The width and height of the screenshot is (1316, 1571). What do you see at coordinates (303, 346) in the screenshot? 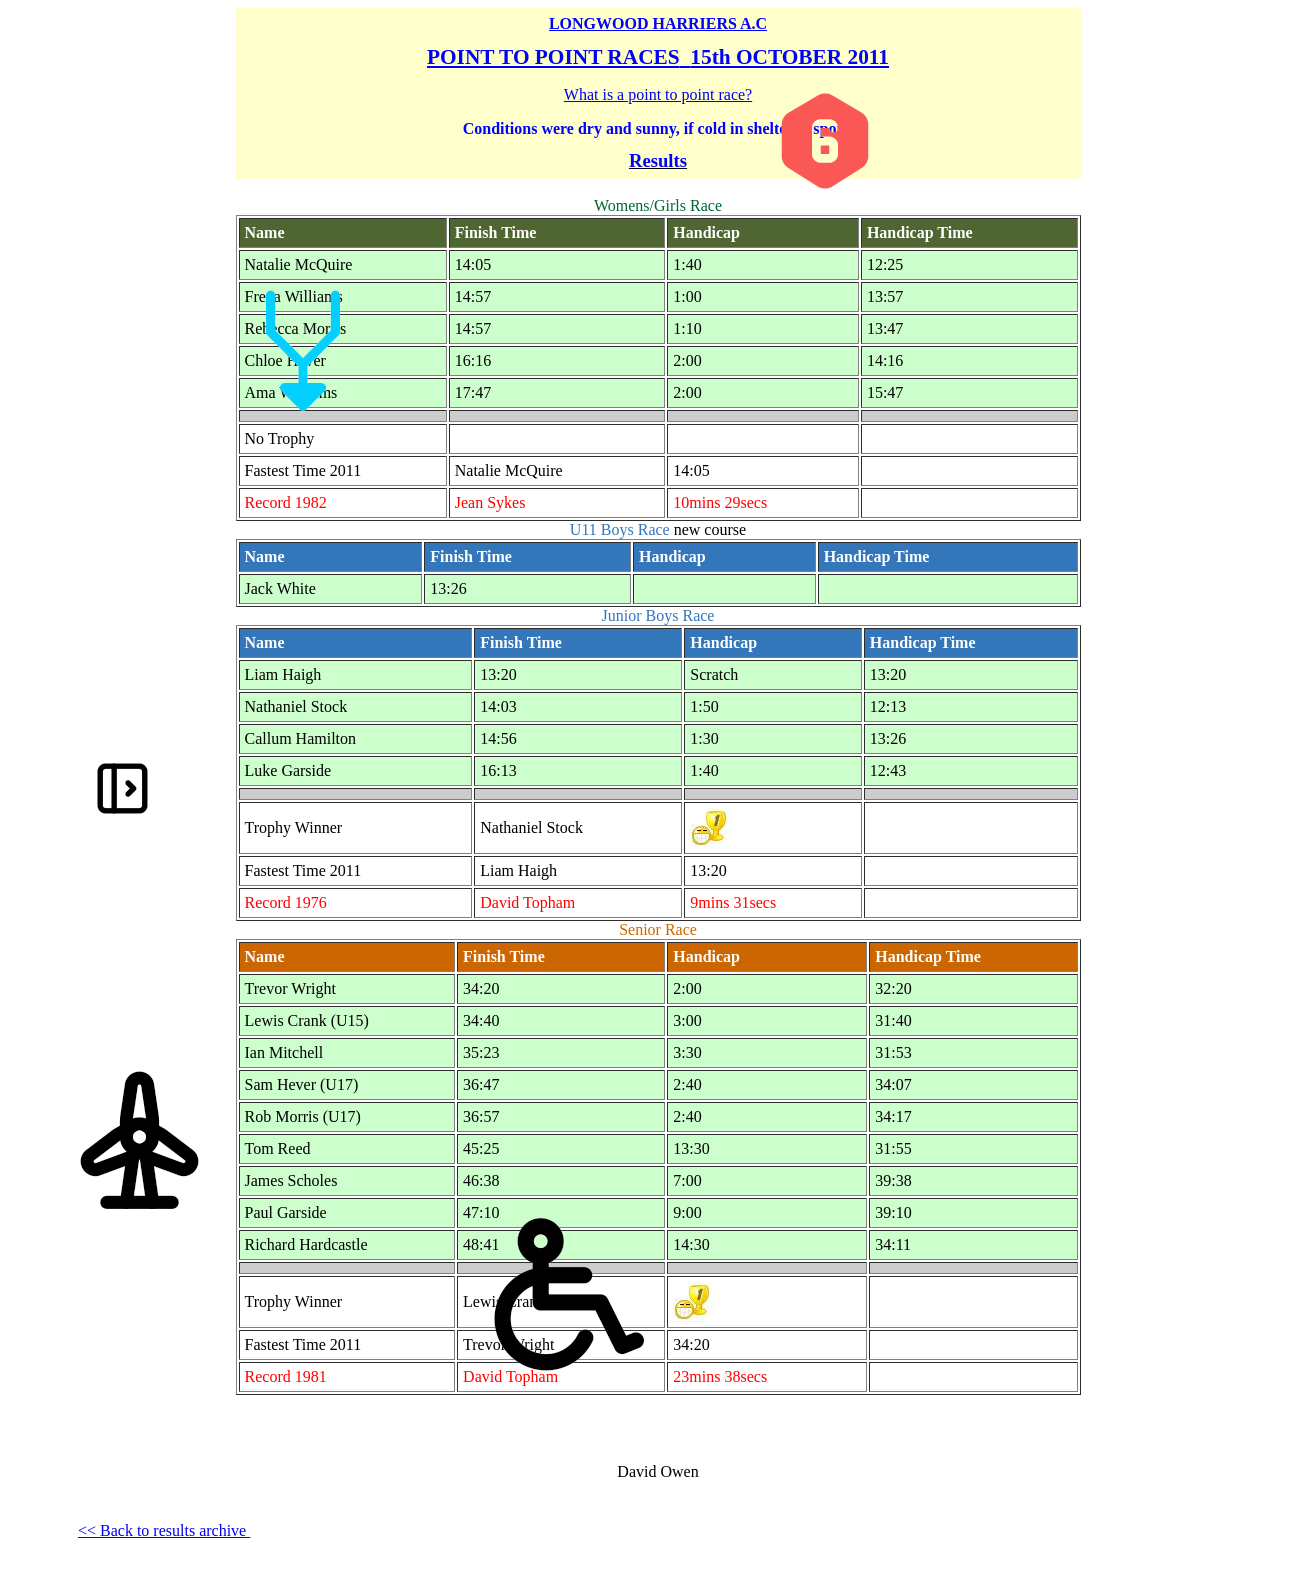
I see `merge branches or items together` at bounding box center [303, 346].